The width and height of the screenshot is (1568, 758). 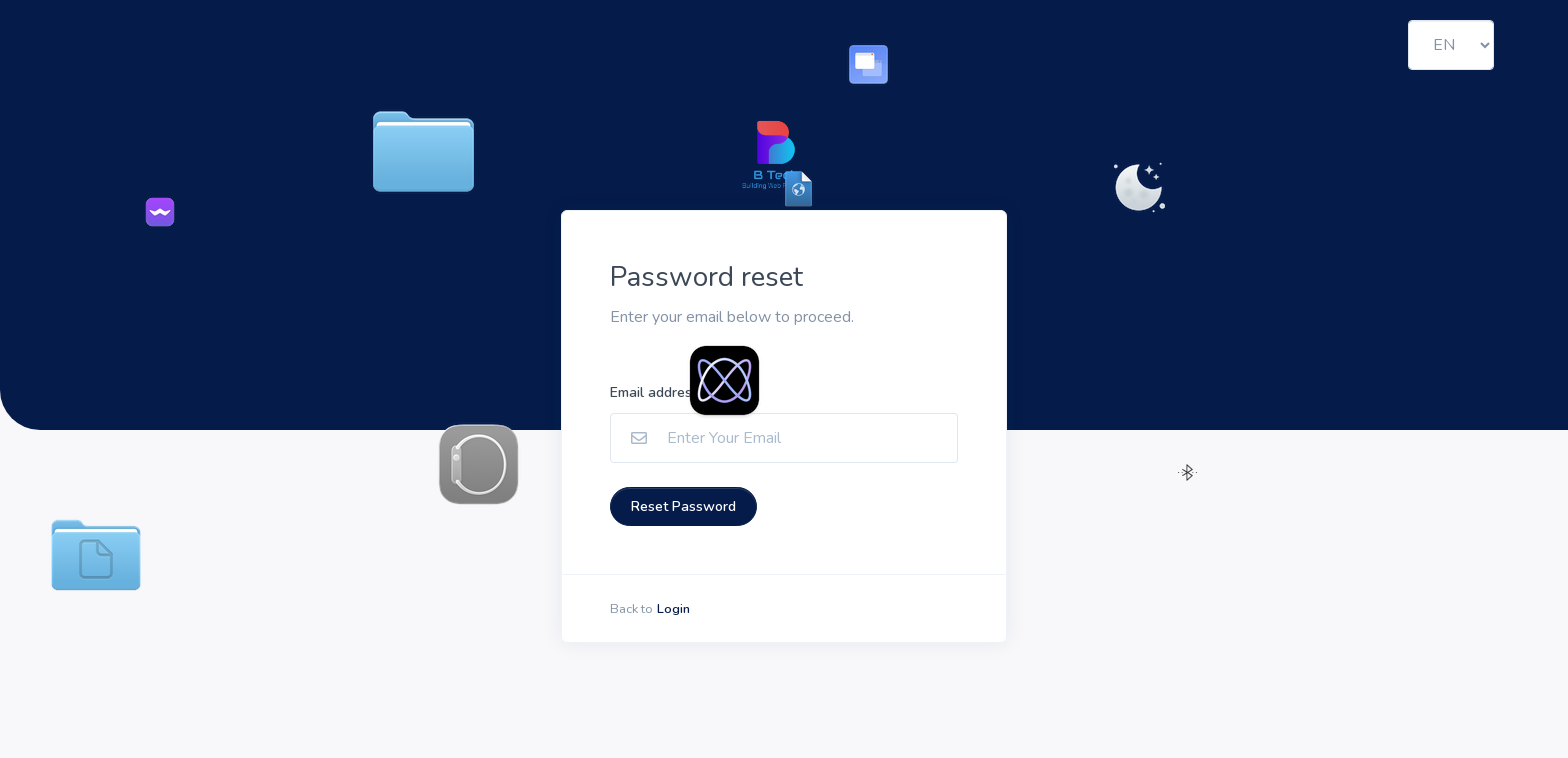 What do you see at coordinates (1139, 187) in the screenshot?
I see `indicates clear night weather conditions` at bounding box center [1139, 187].